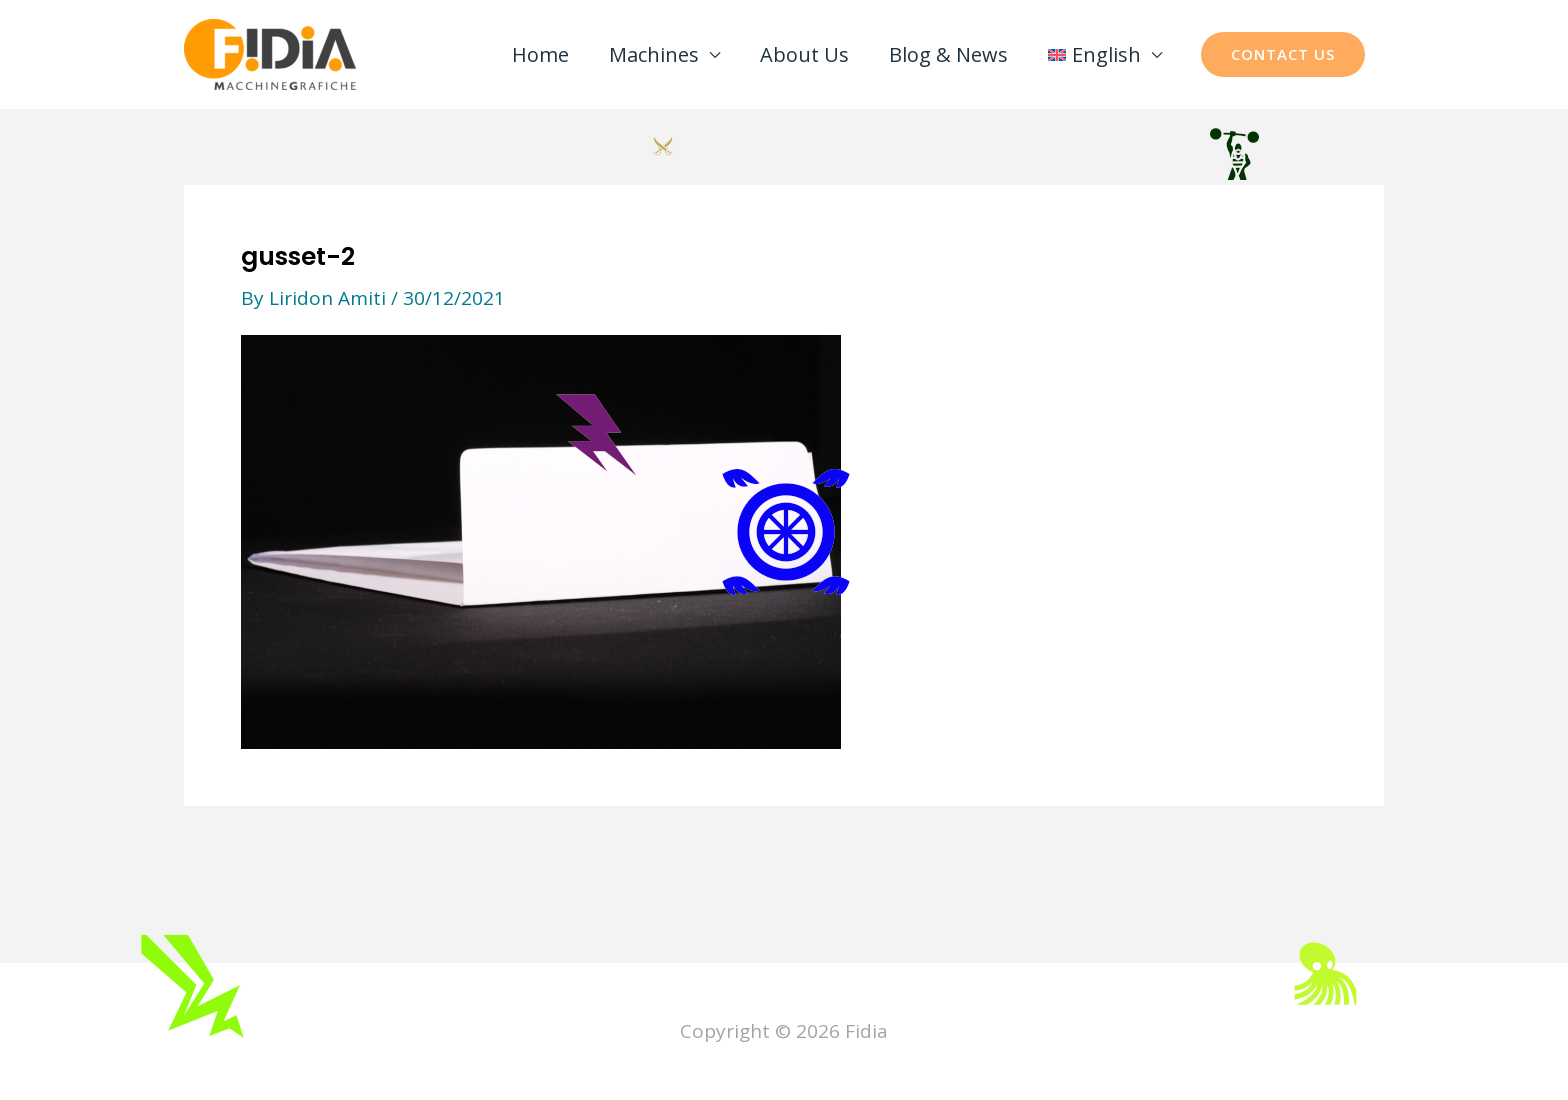 The height and width of the screenshot is (1100, 1568). I want to click on squid or octopus creature icon for a game, so click(1325, 973).